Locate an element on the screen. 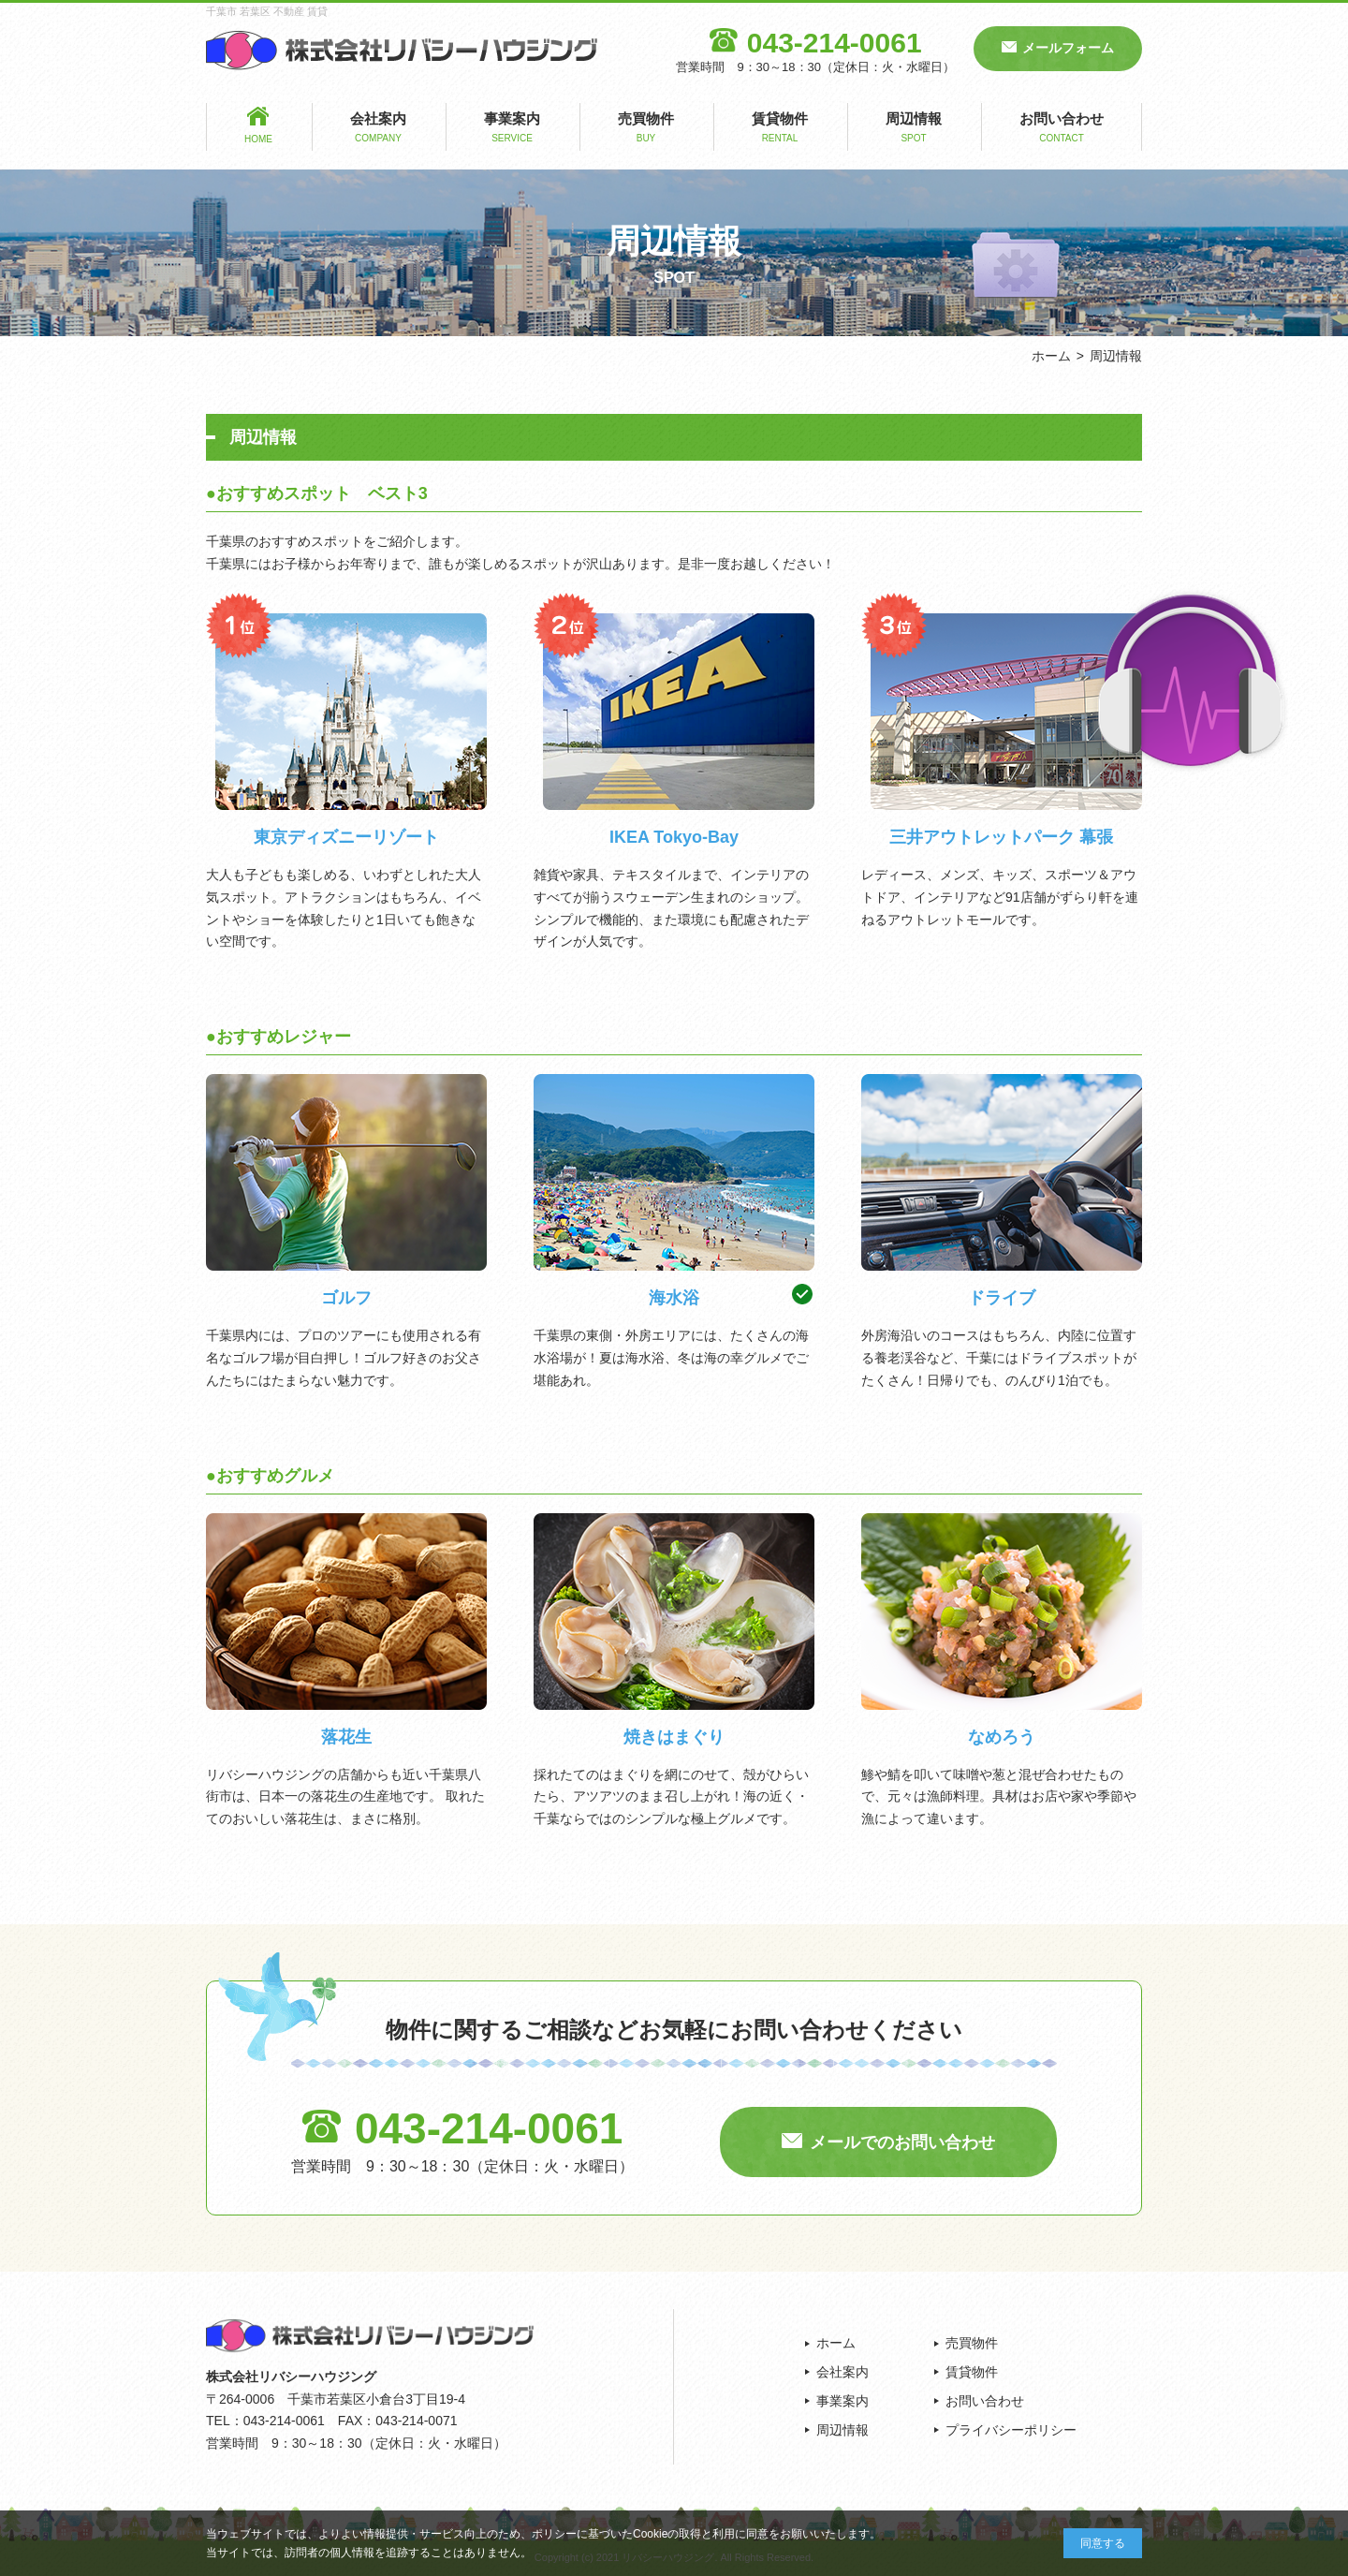 The width and height of the screenshot is (1348, 2576). confirm or approve an action is located at coordinates (802, 1294).